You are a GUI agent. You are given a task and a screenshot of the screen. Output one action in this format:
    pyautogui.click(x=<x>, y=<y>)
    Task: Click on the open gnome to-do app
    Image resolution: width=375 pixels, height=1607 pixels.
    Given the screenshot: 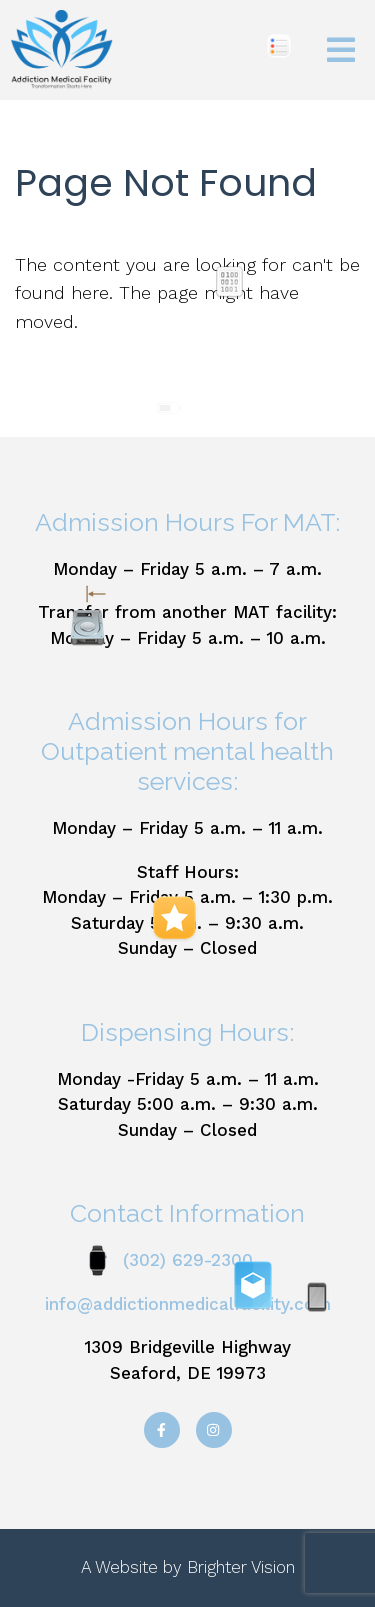 What is the action you would take?
    pyautogui.click(x=279, y=46)
    